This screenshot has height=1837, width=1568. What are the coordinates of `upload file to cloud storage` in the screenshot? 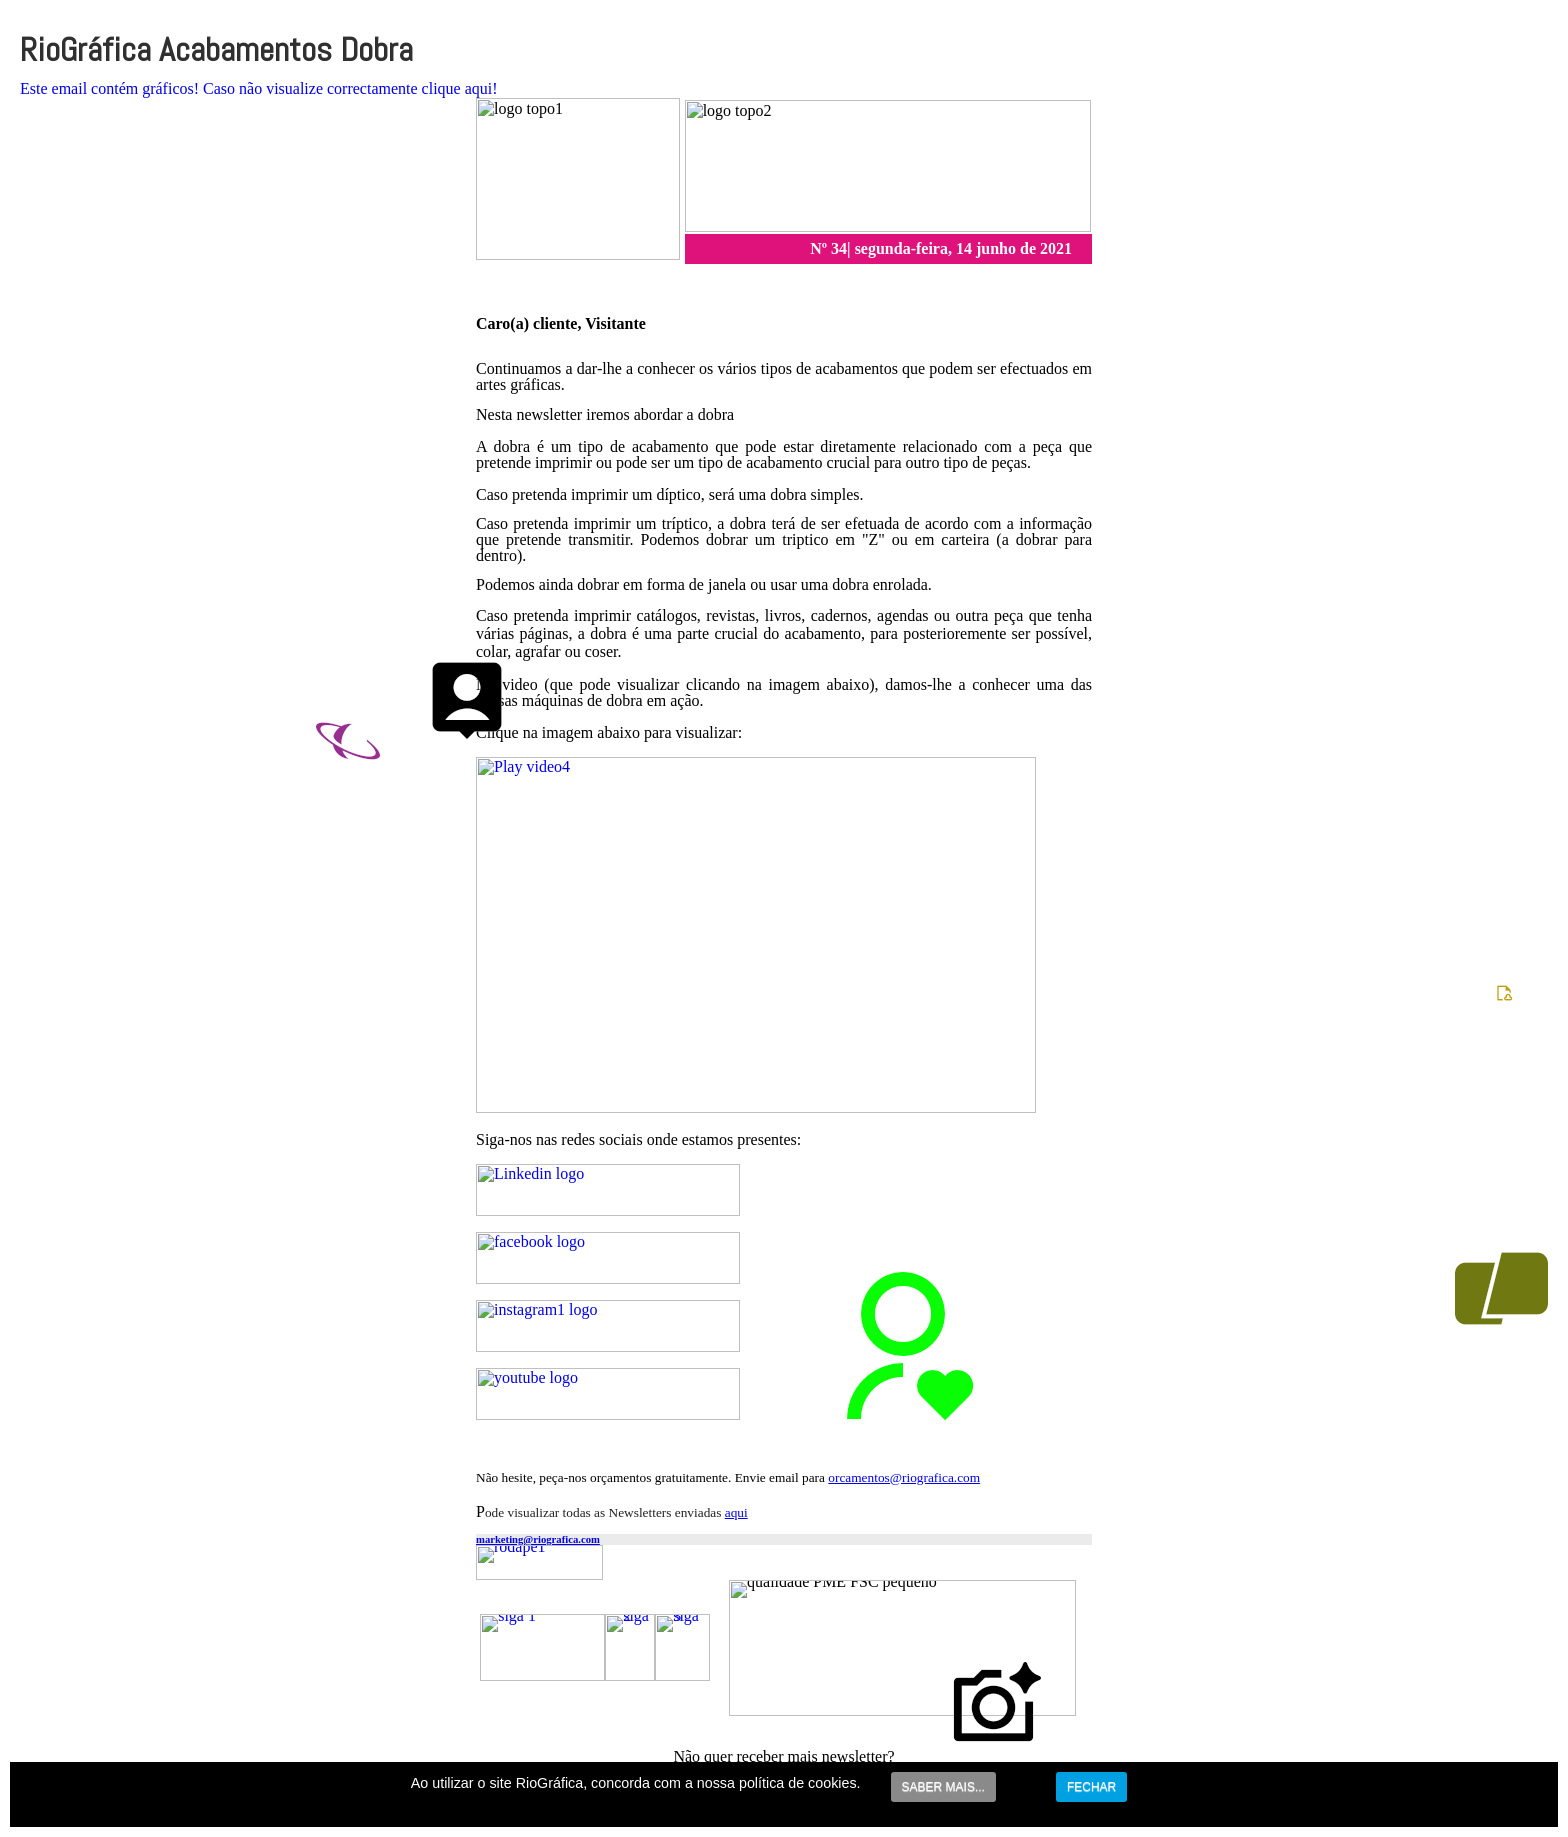 It's located at (1504, 993).